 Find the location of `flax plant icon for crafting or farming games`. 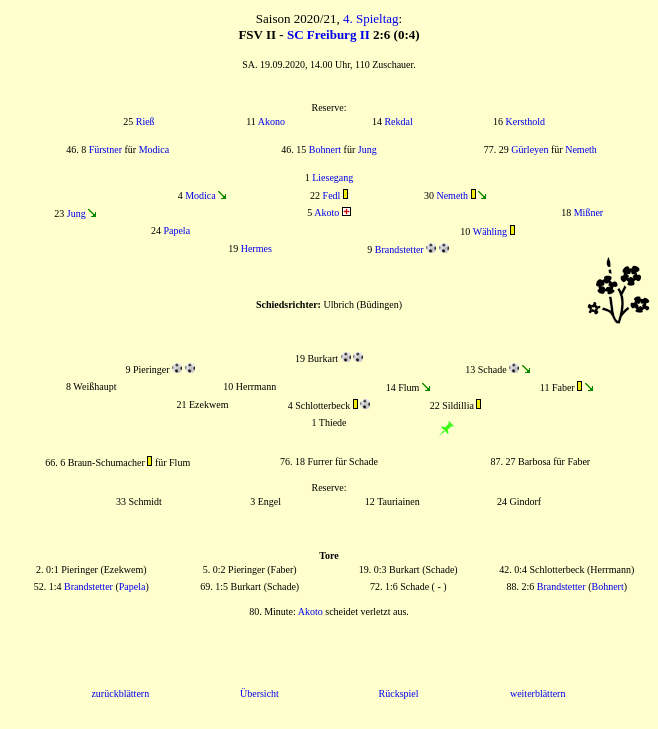

flax plant icon for crafting or farming games is located at coordinates (618, 289).